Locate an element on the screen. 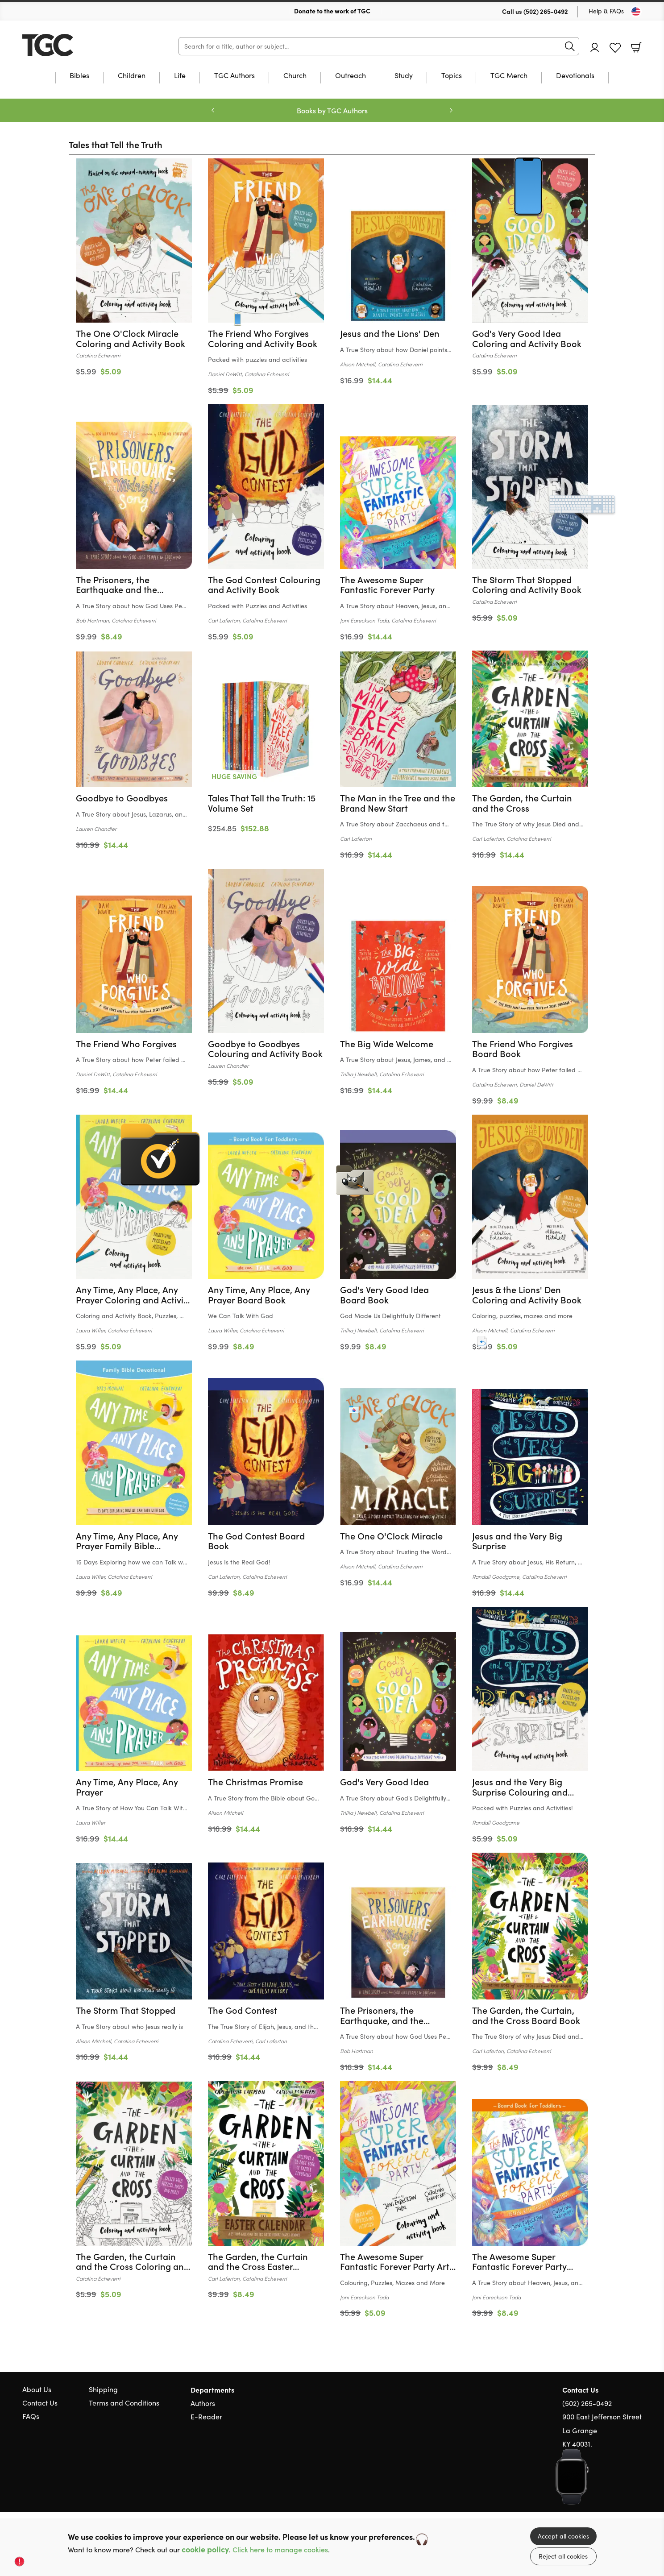  iPhone 16e device icon is located at coordinates (528, 187).